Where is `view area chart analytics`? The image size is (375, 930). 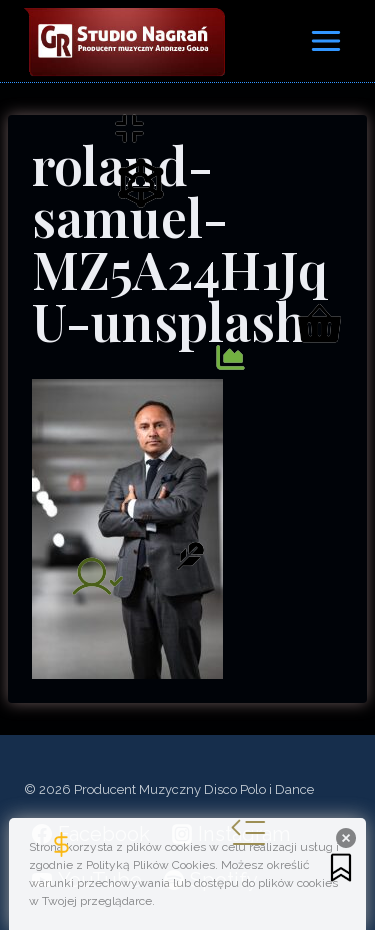 view area chart analytics is located at coordinates (230, 357).